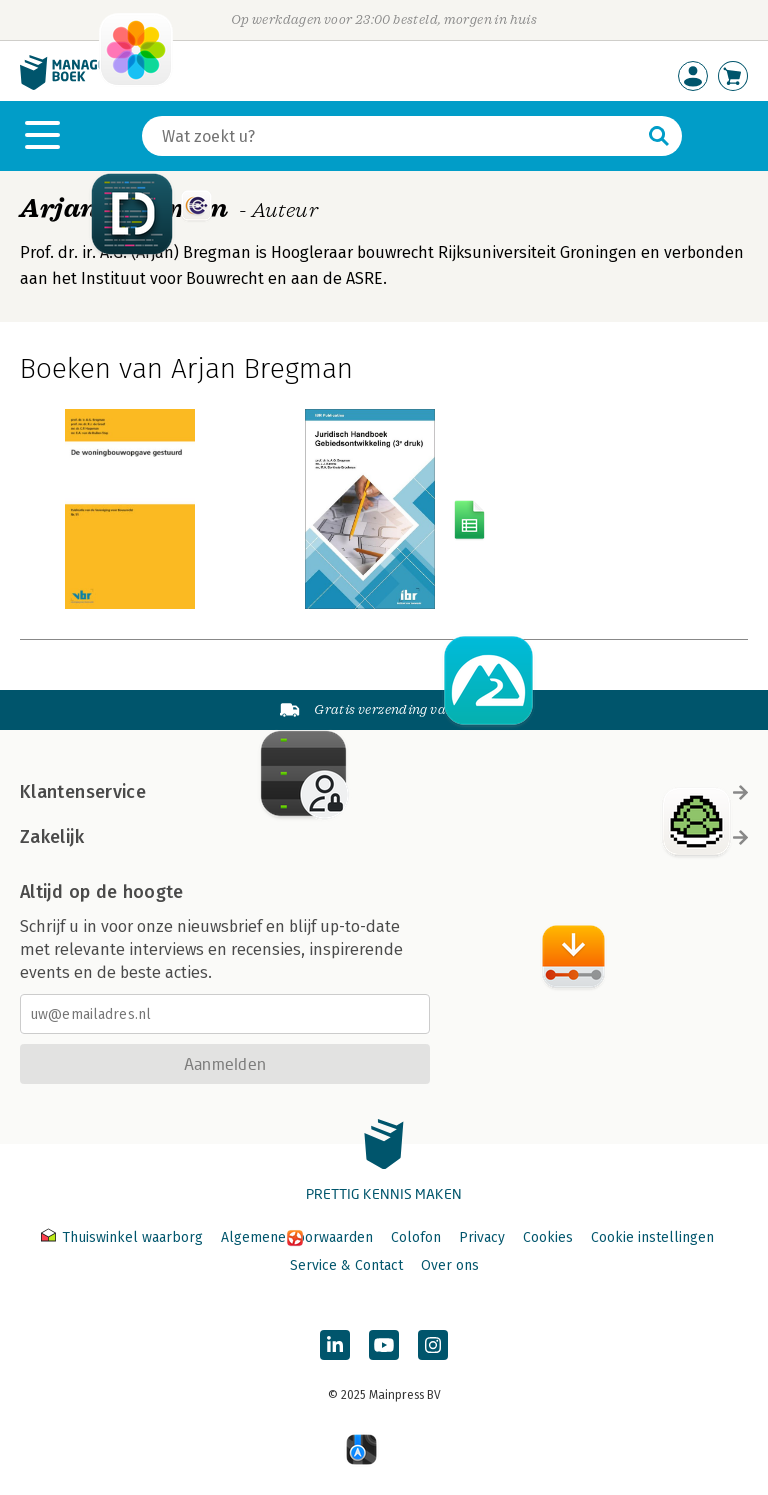 This screenshot has width=768, height=1495. Describe the element at coordinates (488, 680) in the screenshot. I see `launch Two Point Hospital game` at that location.